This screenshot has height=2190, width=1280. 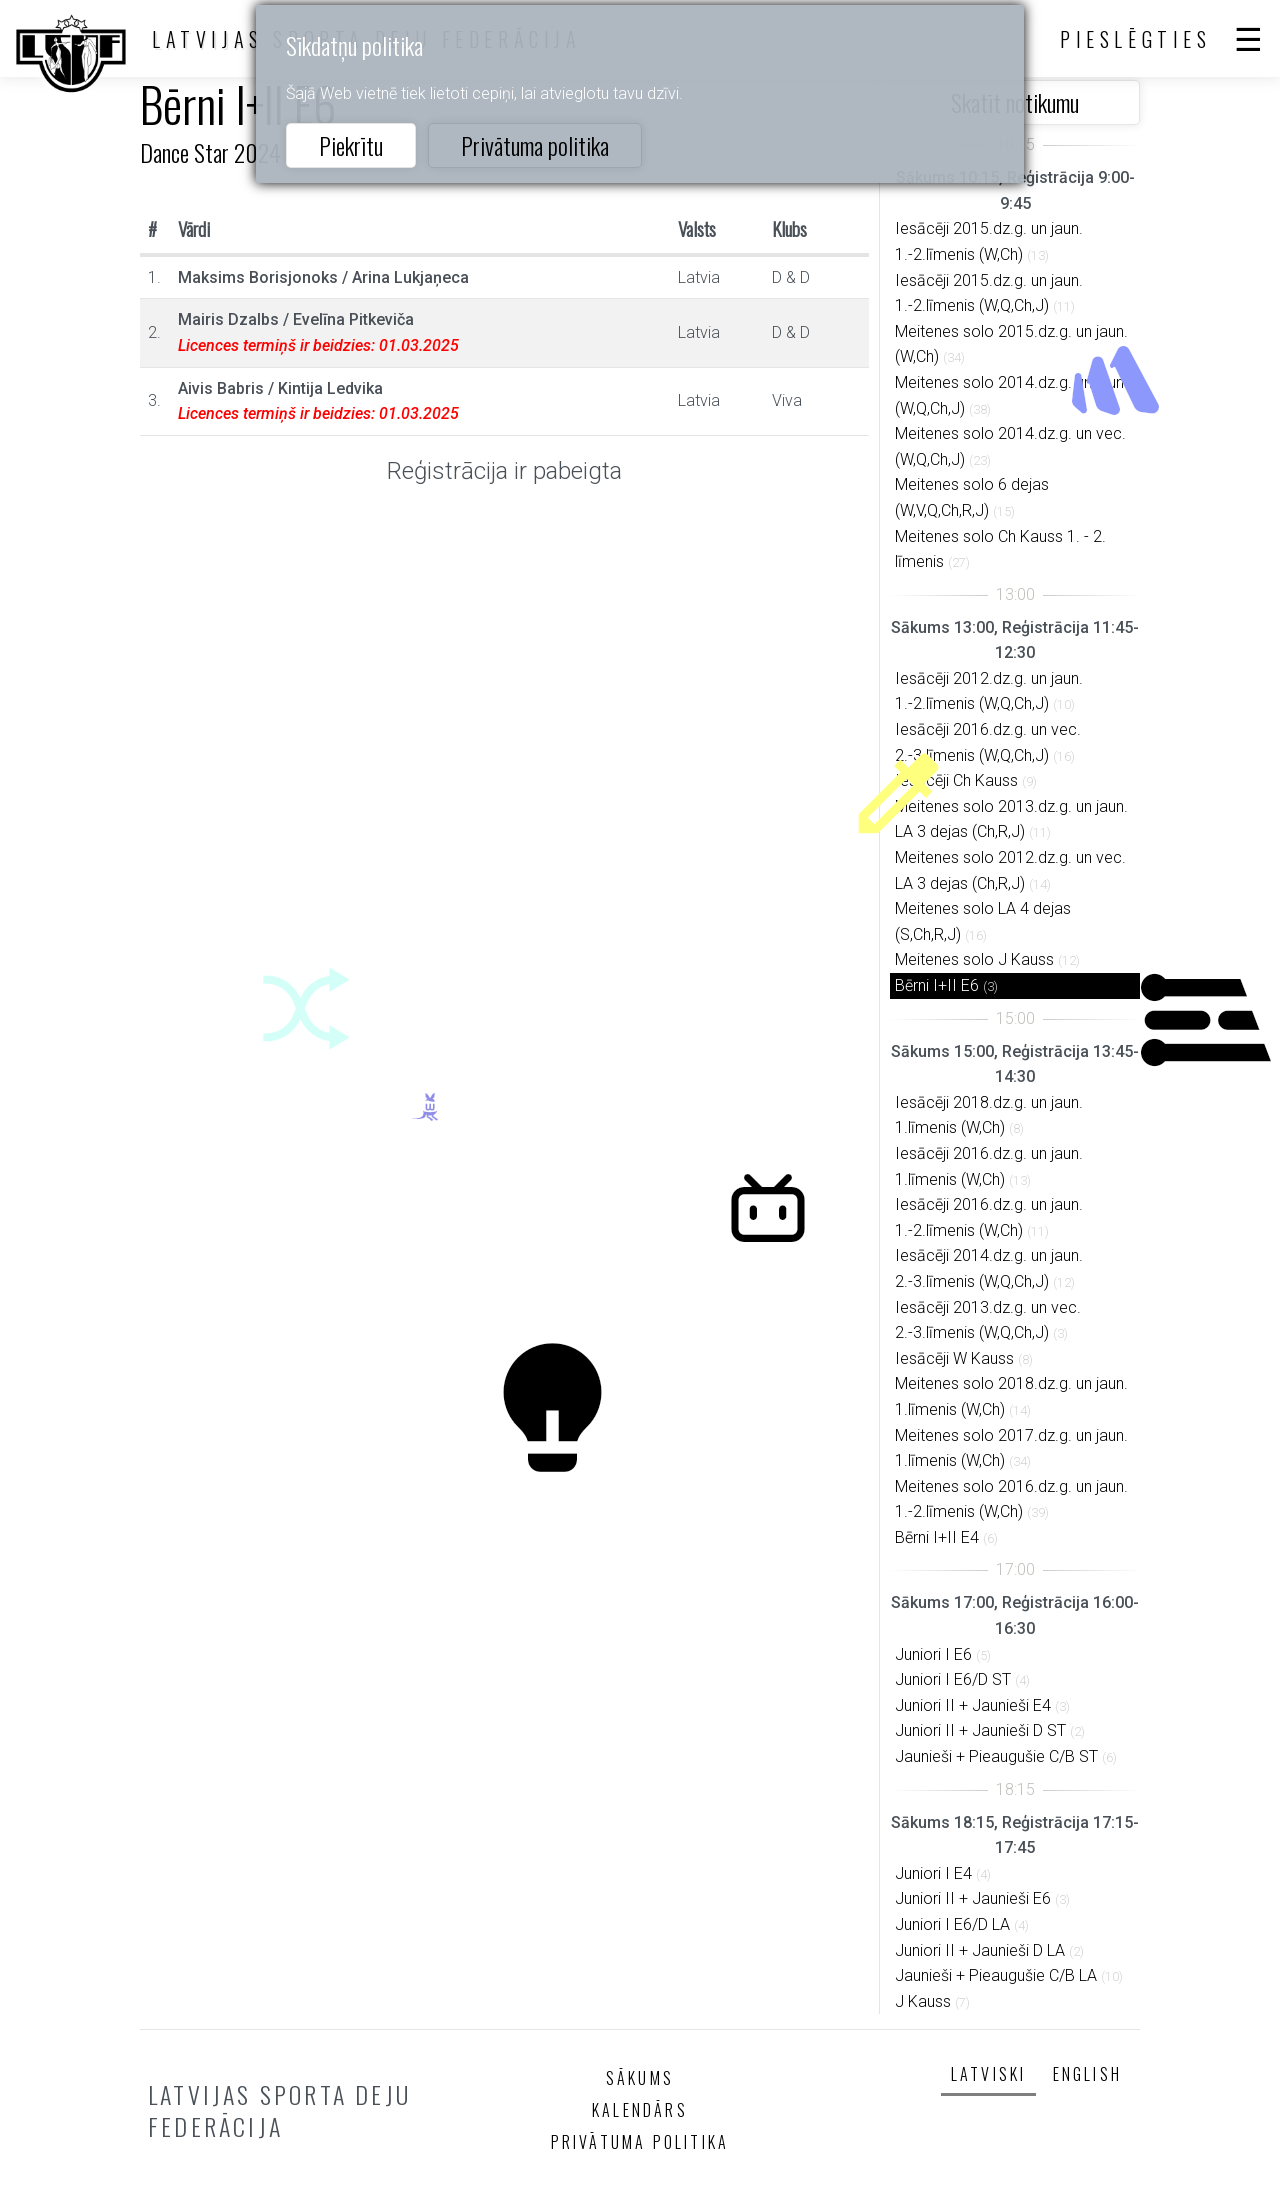 I want to click on access tips or helpful suggestions, so click(x=552, y=1404).